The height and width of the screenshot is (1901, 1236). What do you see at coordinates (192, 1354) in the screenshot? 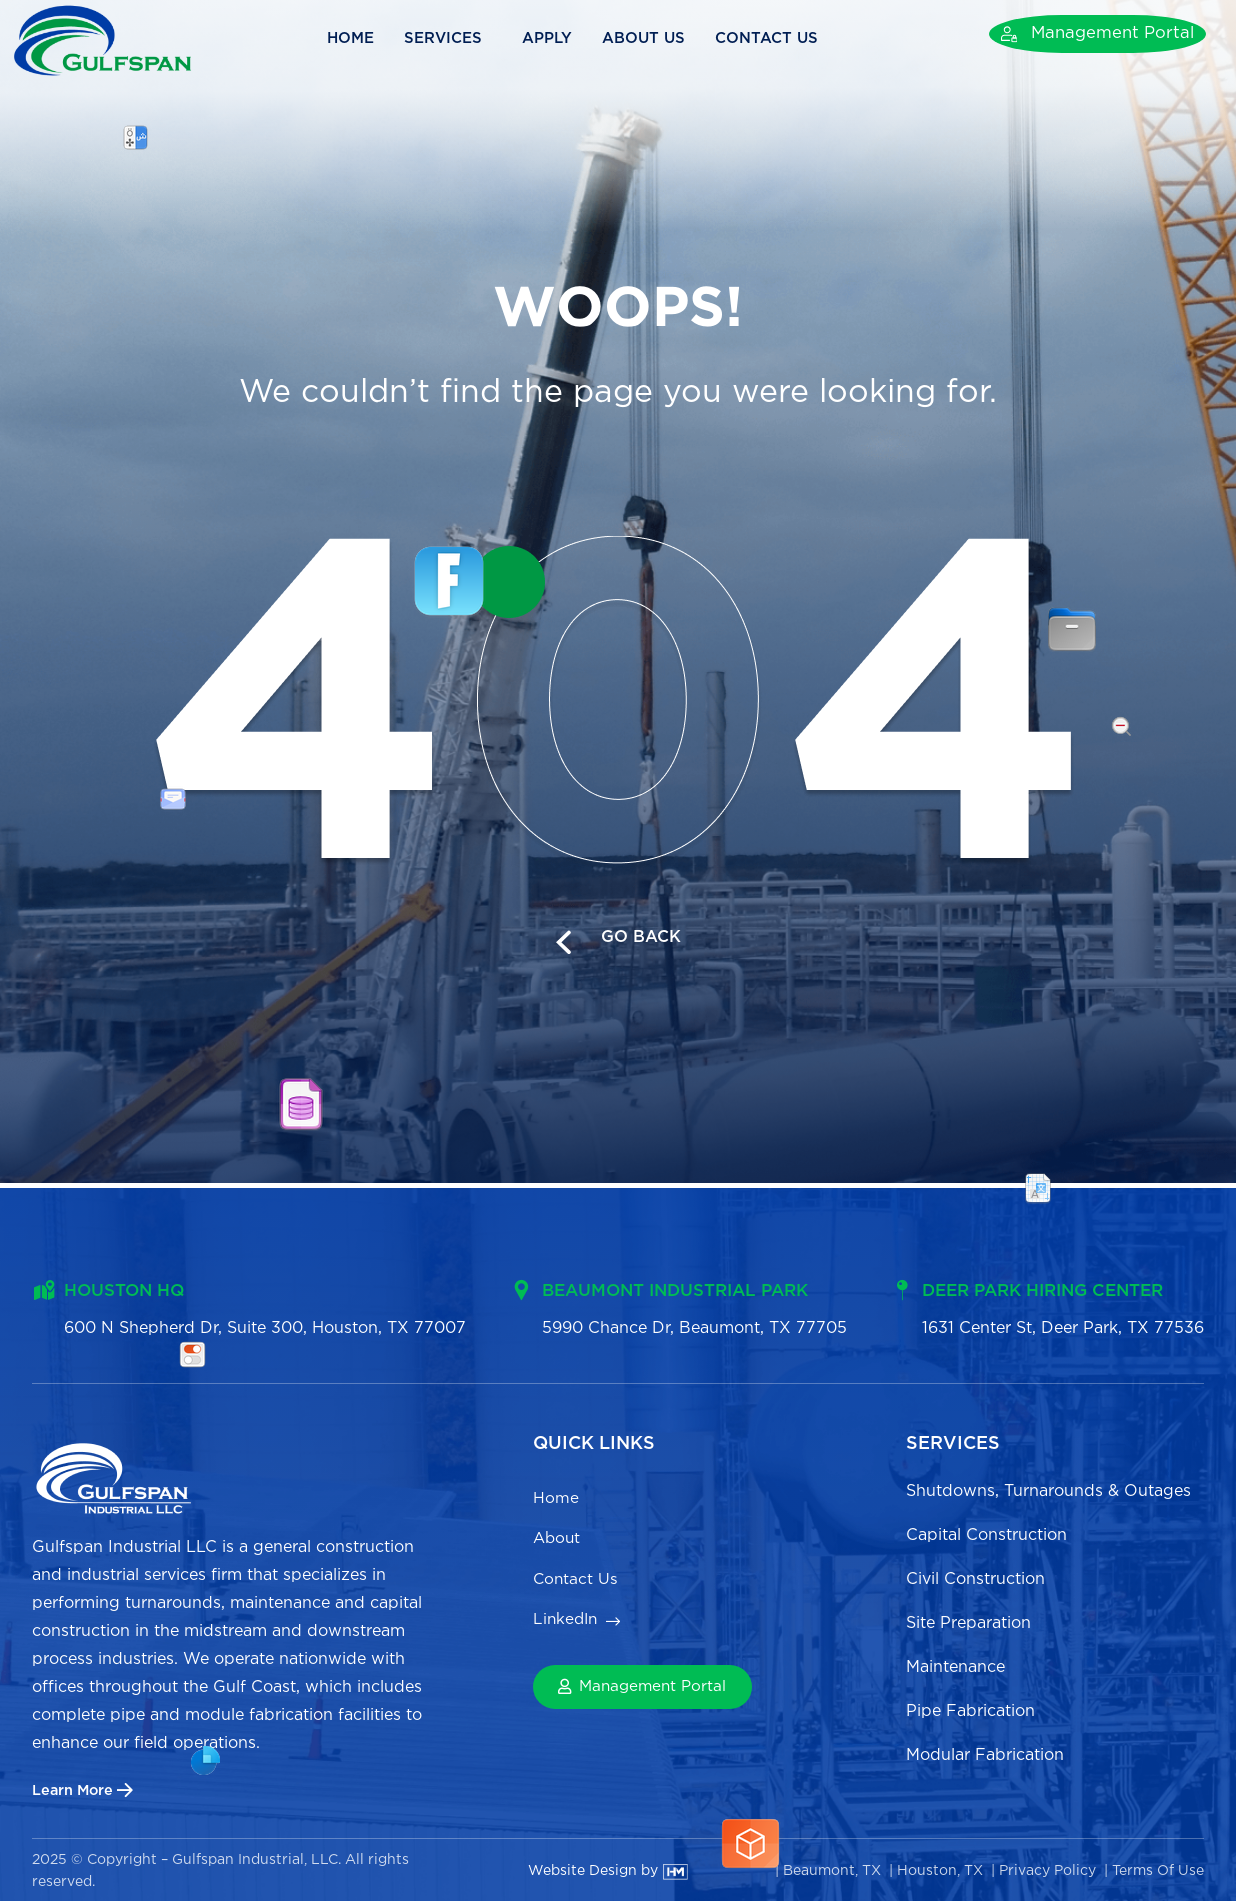
I see `open desktop preferences or settings` at bounding box center [192, 1354].